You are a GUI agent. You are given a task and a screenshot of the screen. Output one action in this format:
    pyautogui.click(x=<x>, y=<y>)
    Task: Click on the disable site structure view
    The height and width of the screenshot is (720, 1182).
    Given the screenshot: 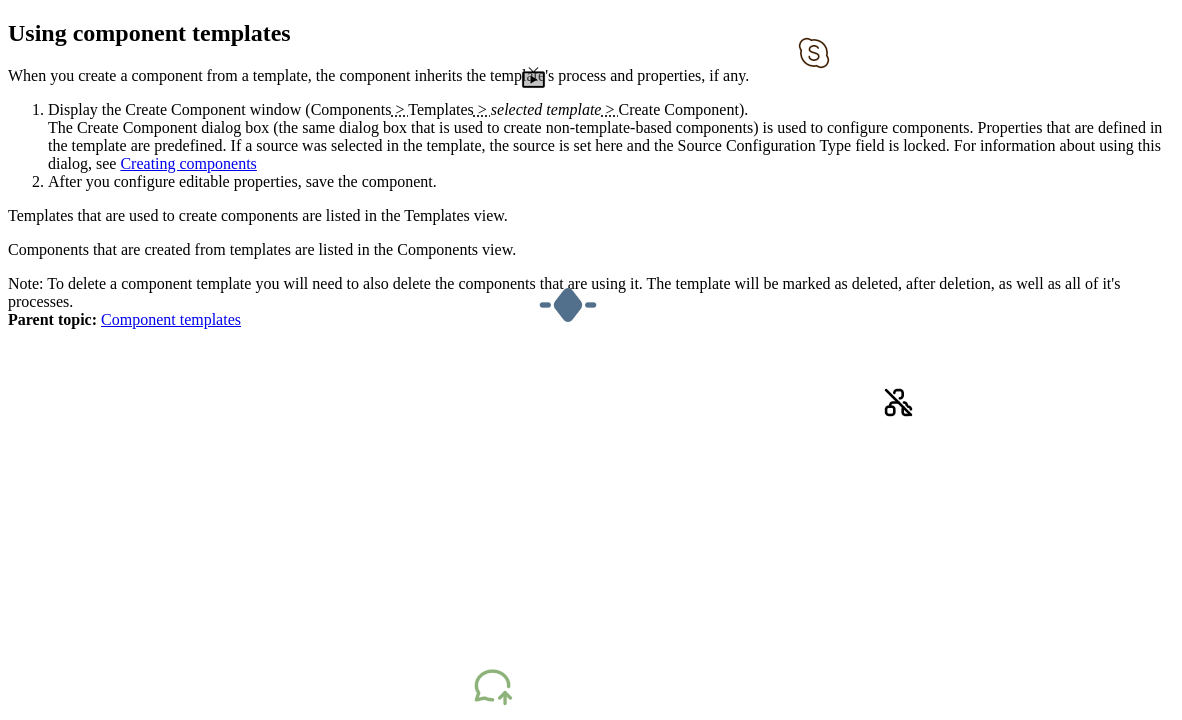 What is the action you would take?
    pyautogui.click(x=898, y=402)
    